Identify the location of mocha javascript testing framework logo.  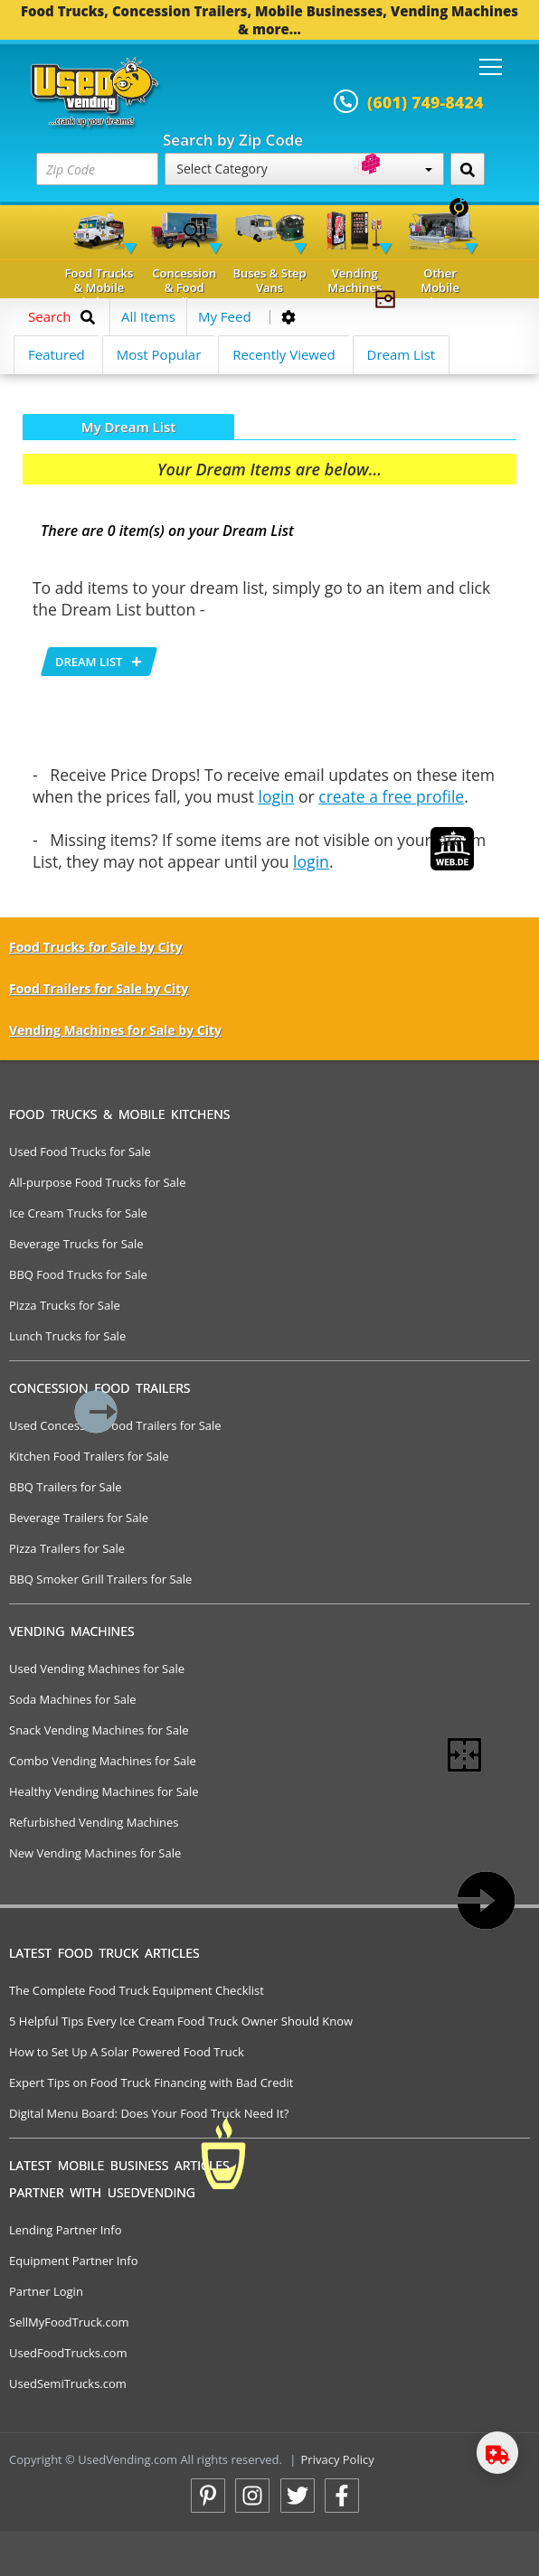
(223, 2153).